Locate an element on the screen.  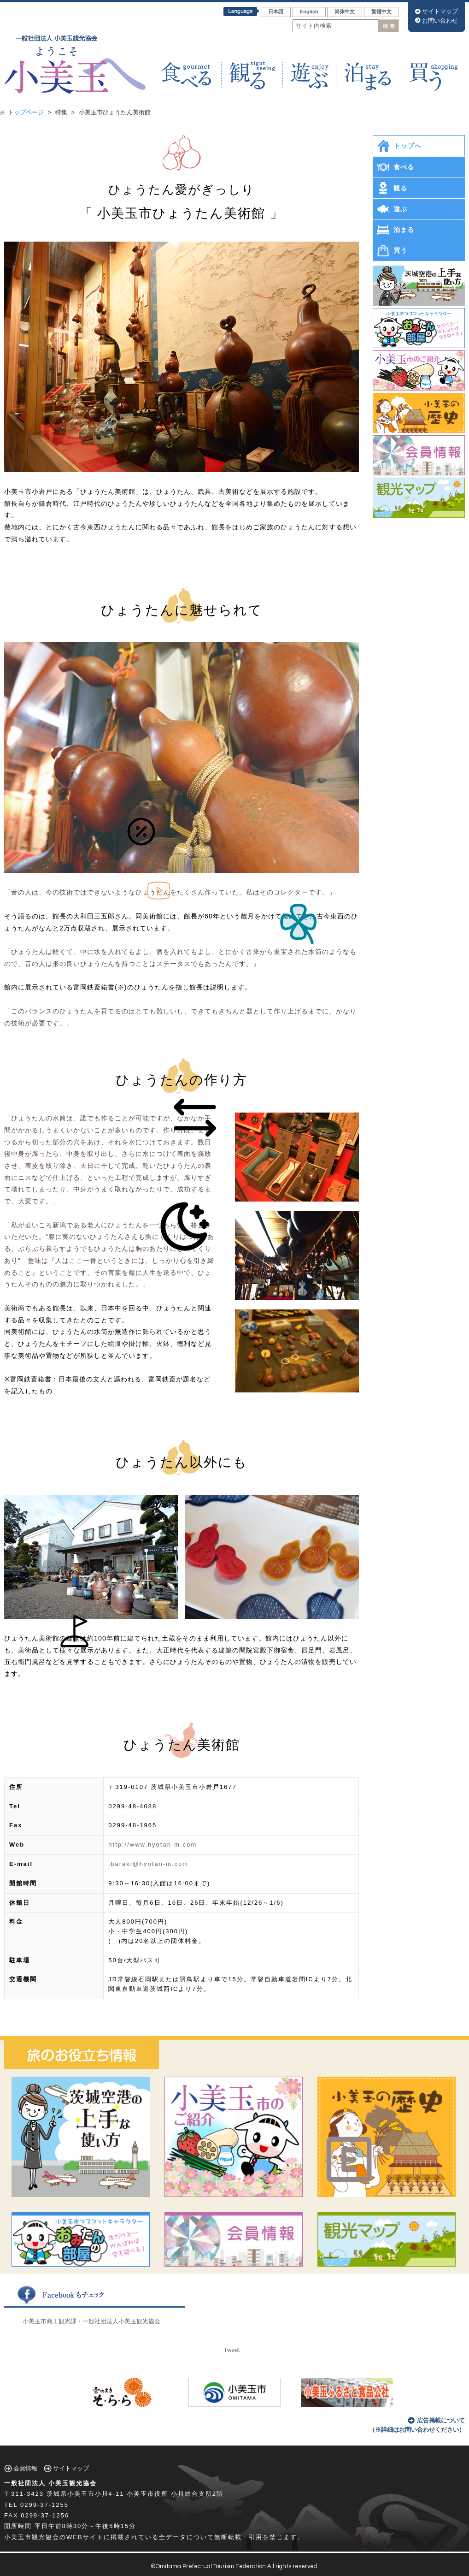
view golf course locations or tee times is located at coordinates (74, 1631).